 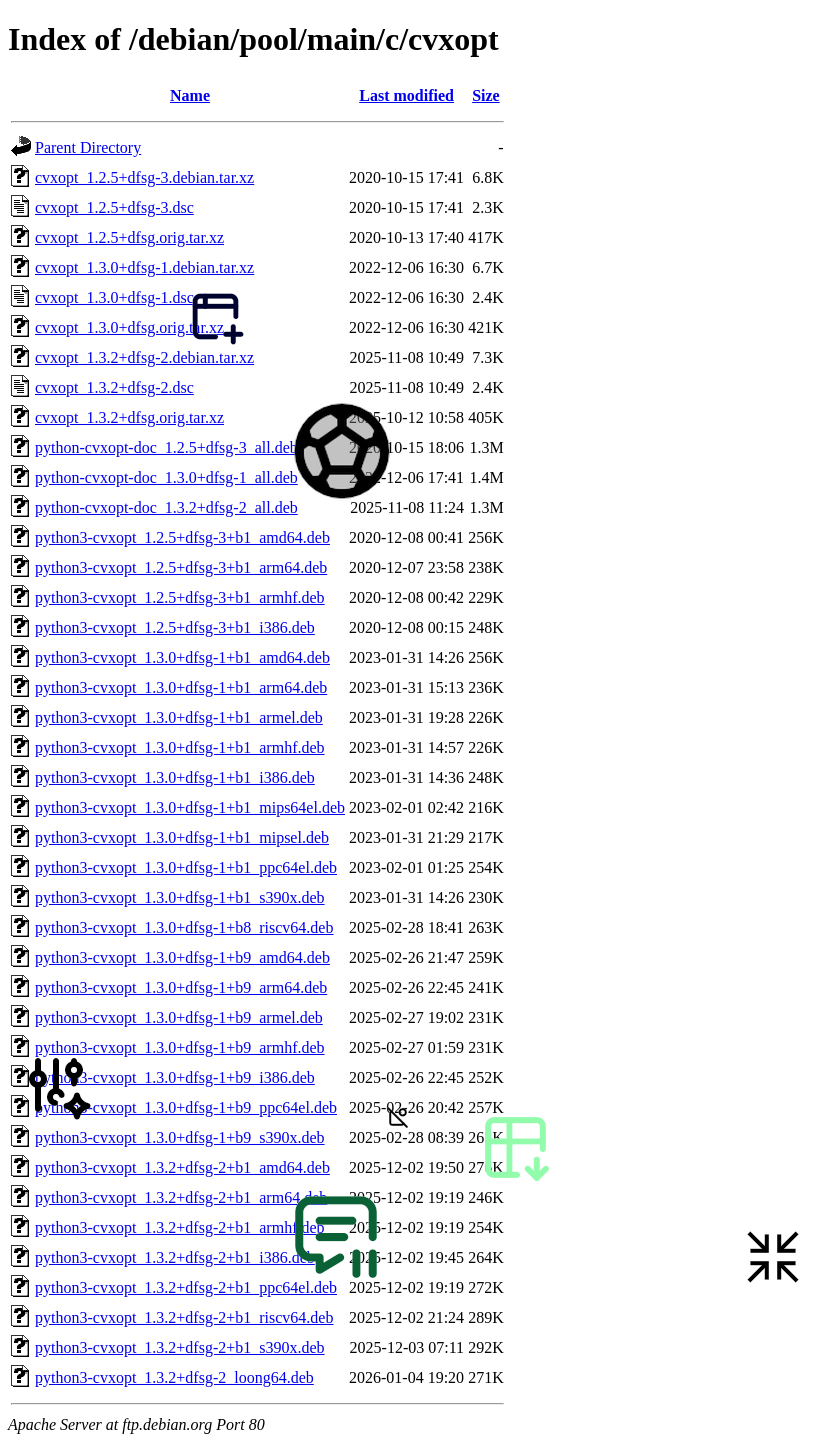 What do you see at coordinates (215, 316) in the screenshot?
I see `open a new browser tab` at bounding box center [215, 316].